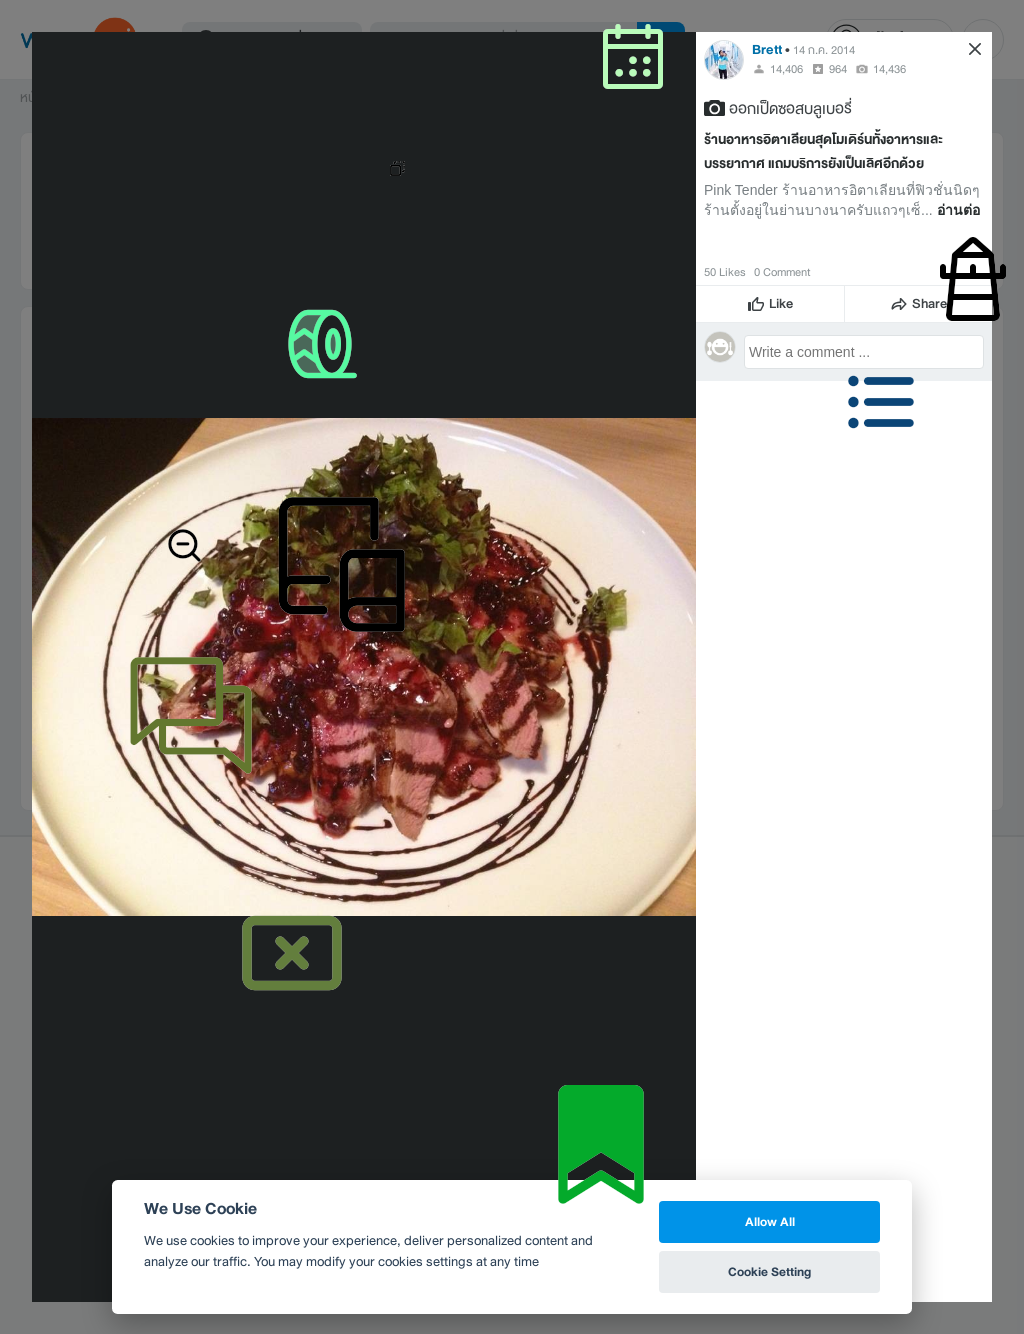  I want to click on zoom out to see more of the view, so click(184, 545).